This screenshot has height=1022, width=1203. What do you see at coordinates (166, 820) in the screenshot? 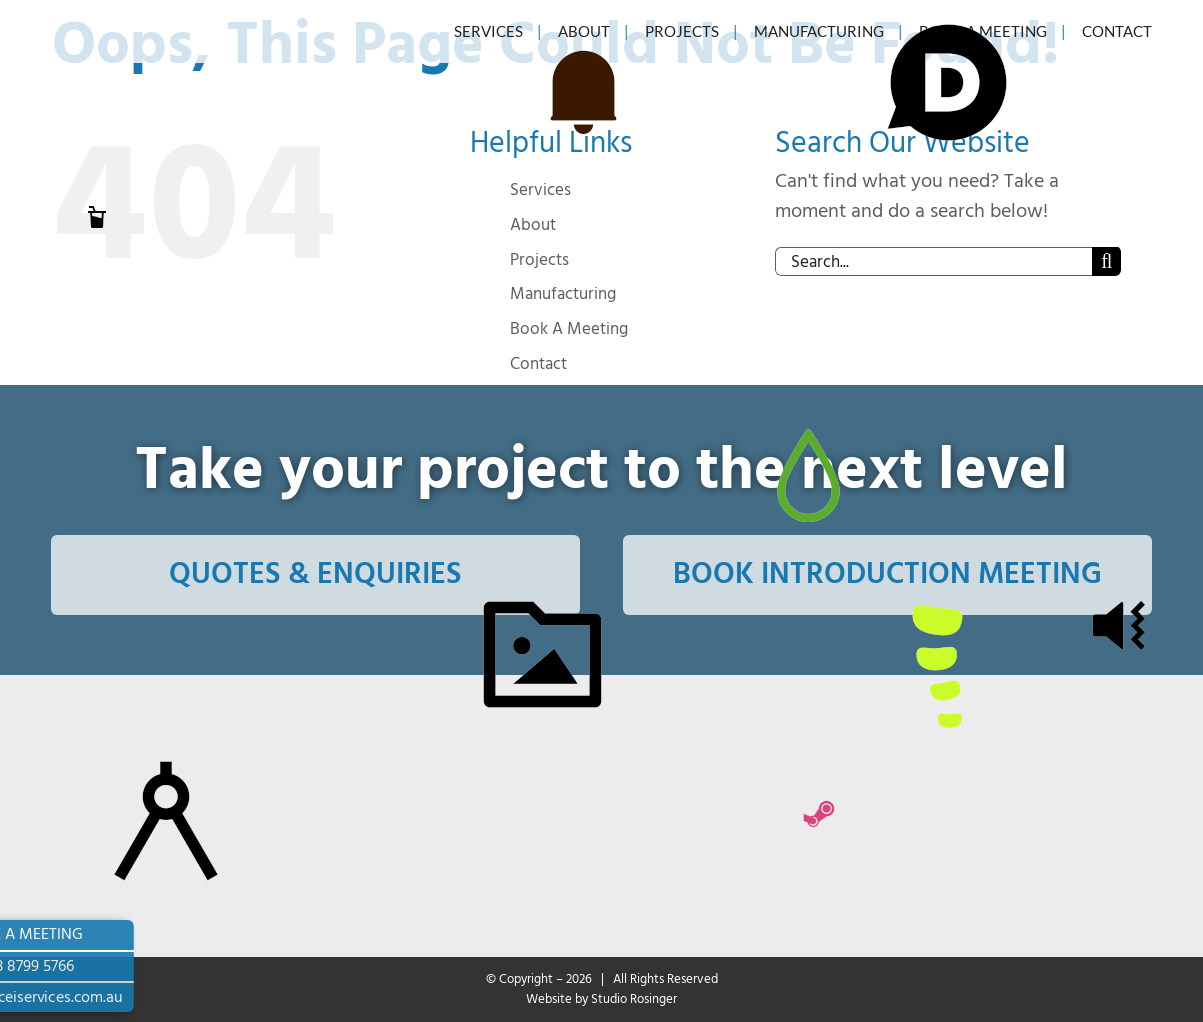
I see `access drawing compass tool` at bounding box center [166, 820].